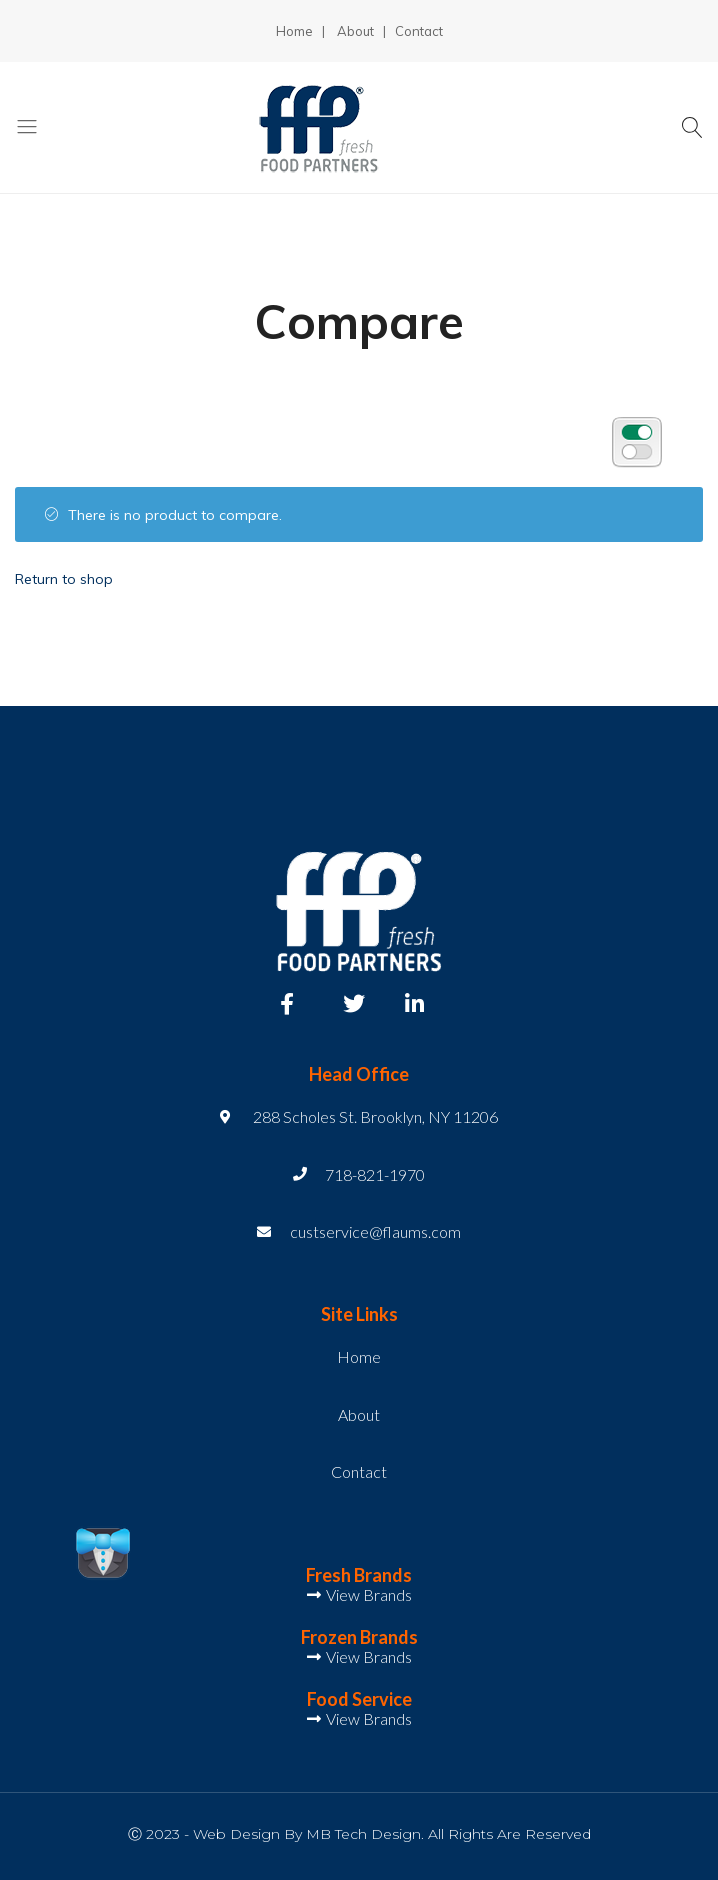 The image size is (718, 1880). I want to click on open butler app, so click(103, 1553).